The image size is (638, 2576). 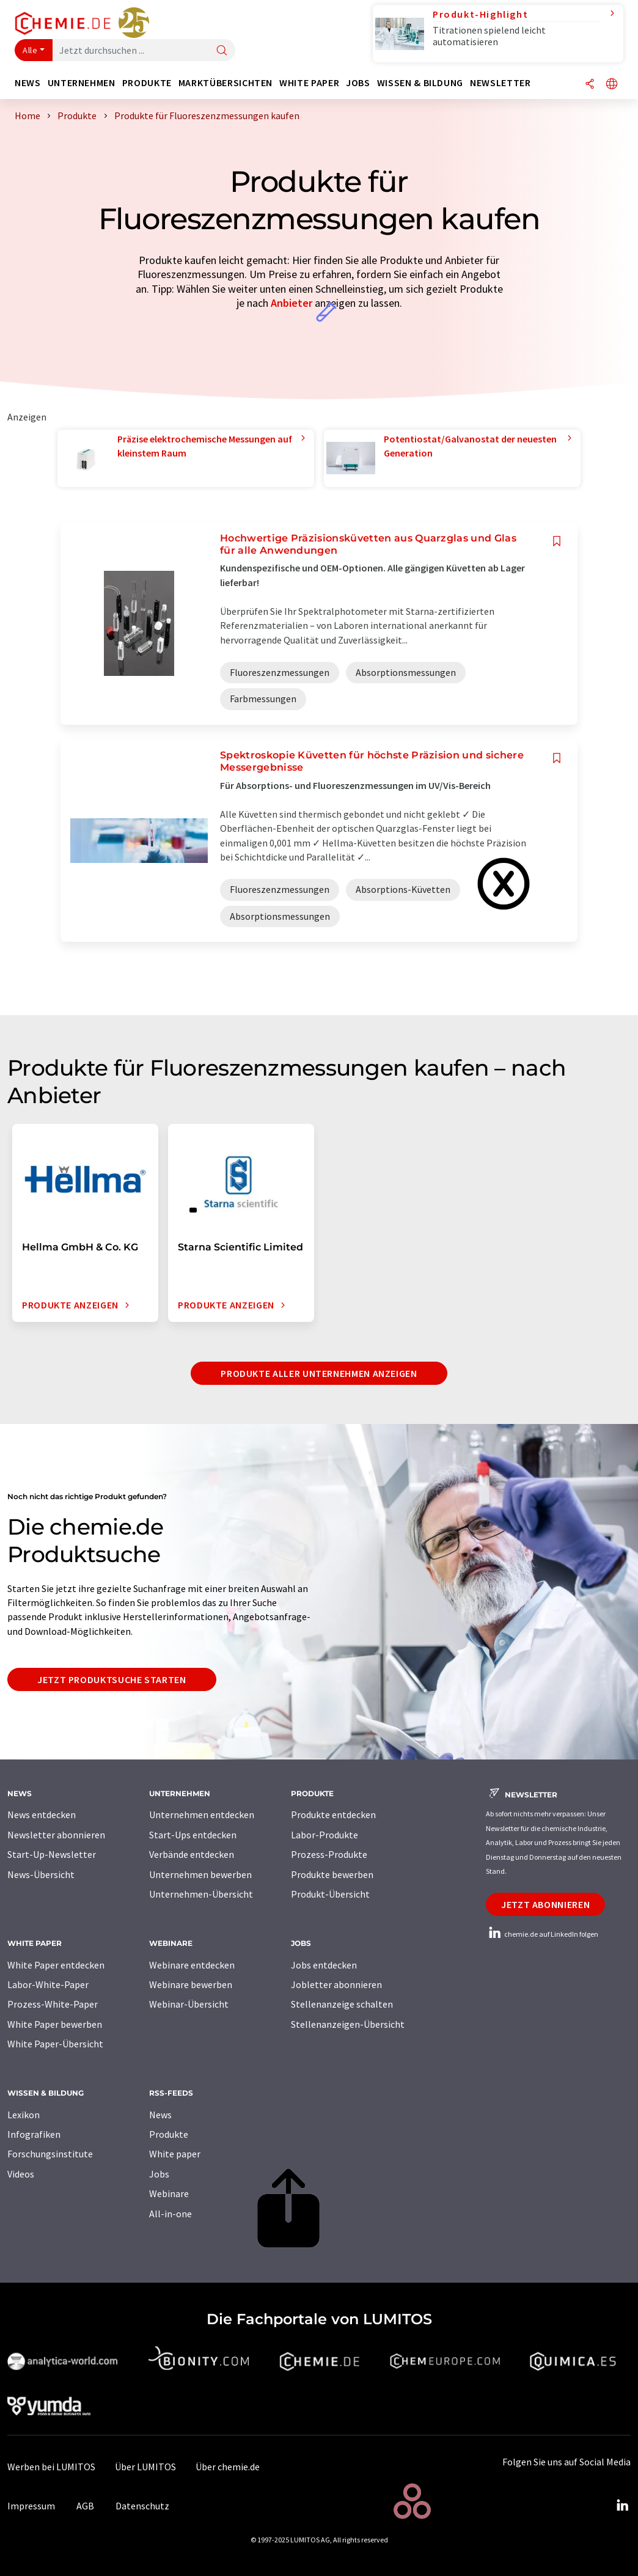 What do you see at coordinates (504, 884) in the screenshot?
I see `xbox x button indicator` at bounding box center [504, 884].